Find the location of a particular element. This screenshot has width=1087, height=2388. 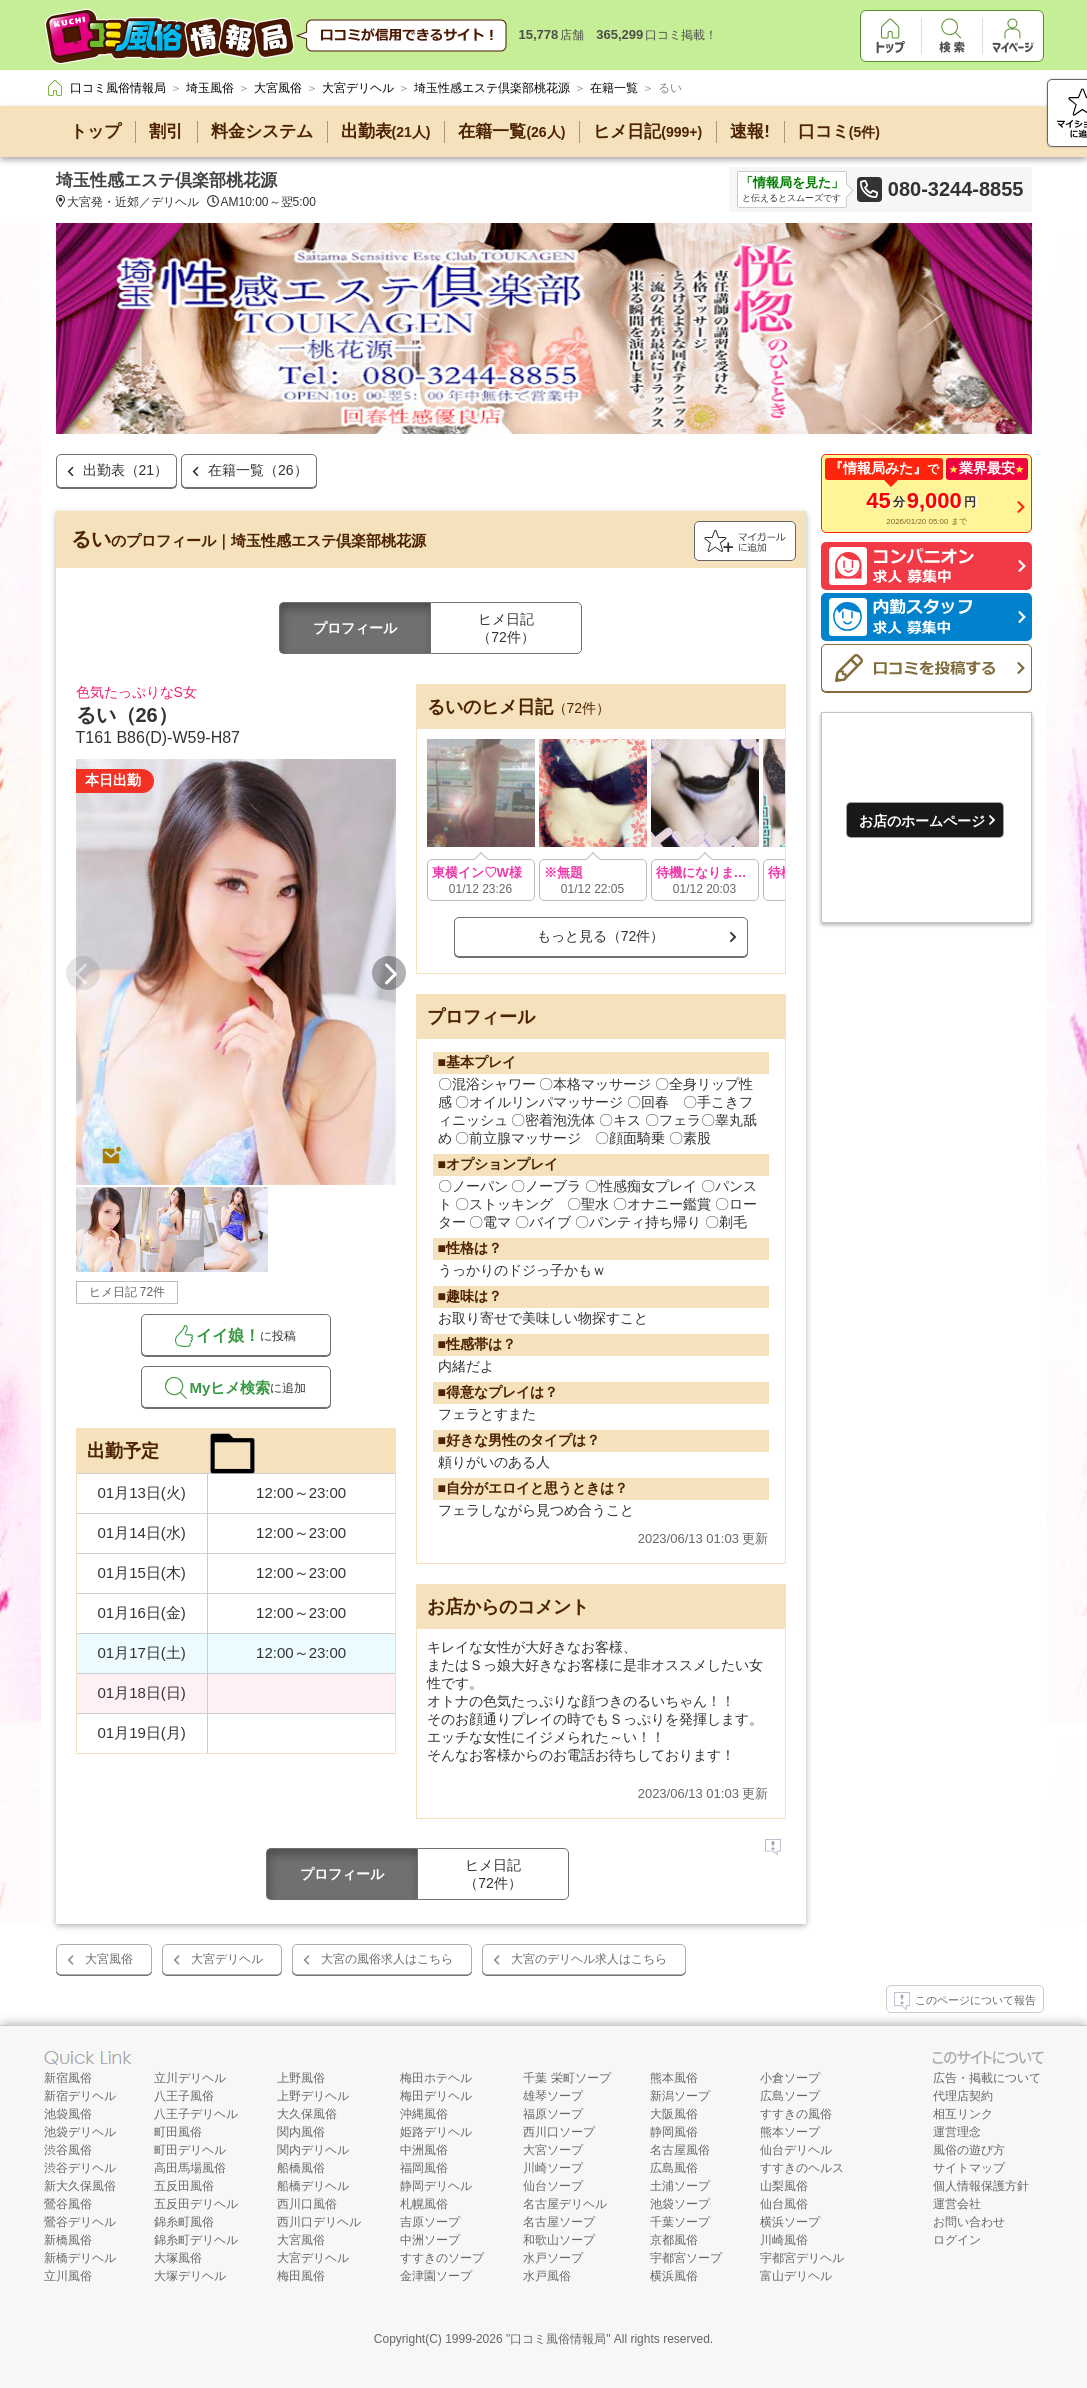

open folder to view files is located at coordinates (232, 1453).